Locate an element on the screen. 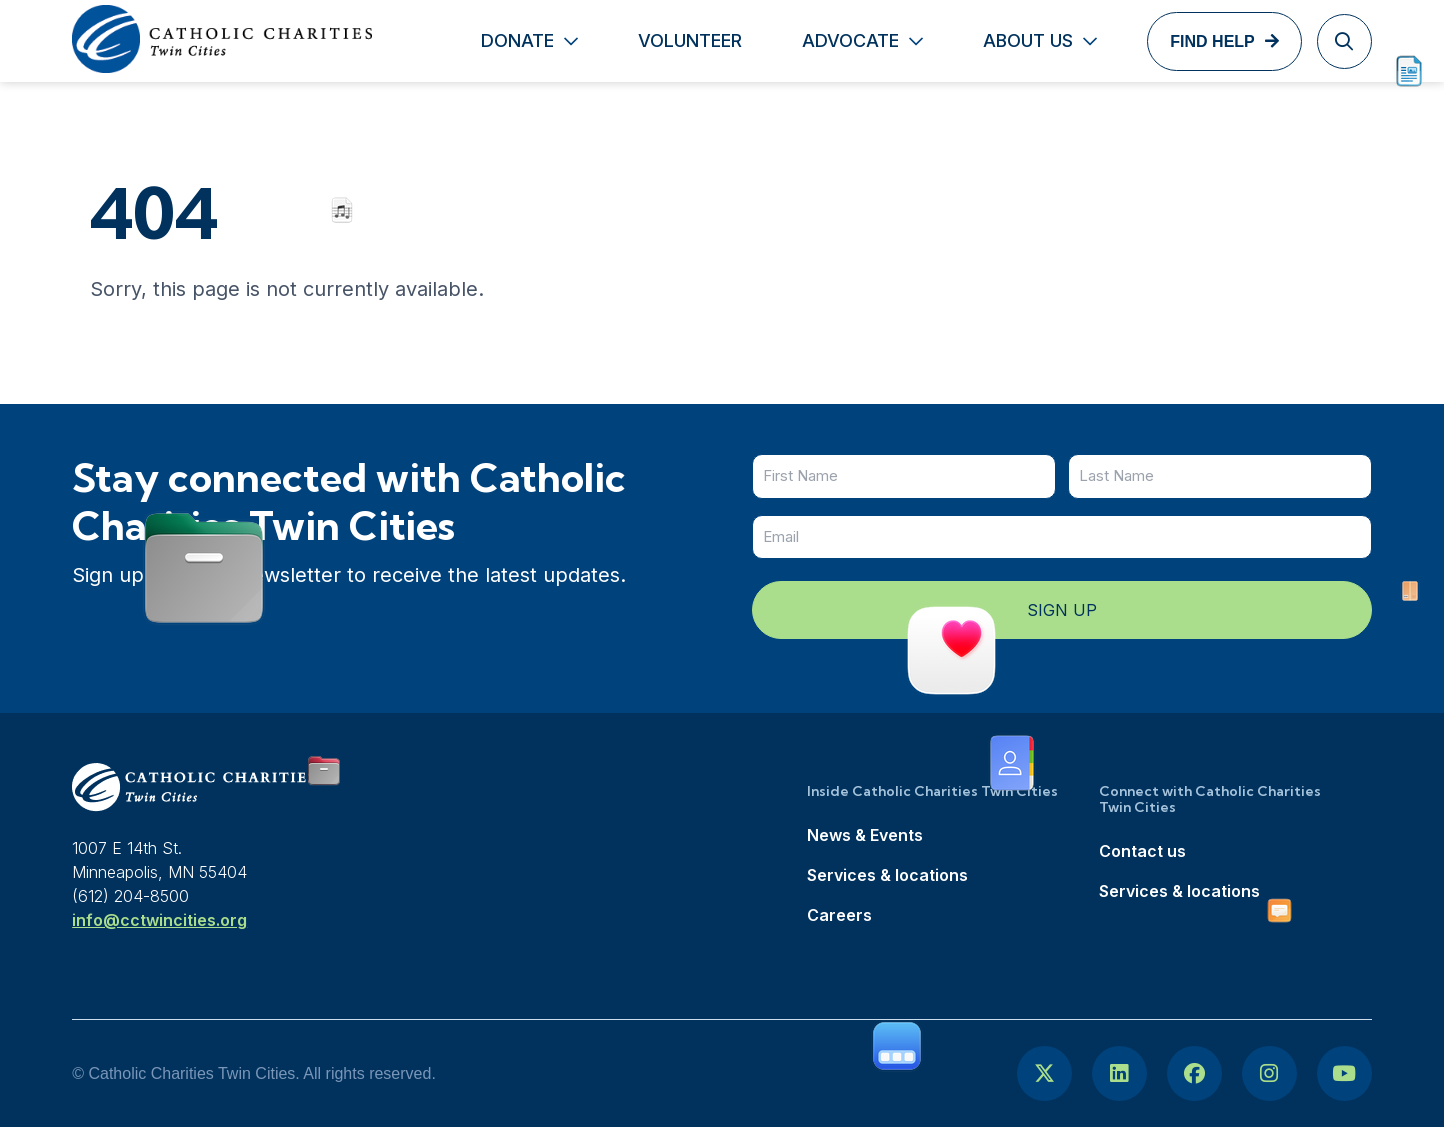  open the file manager application is located at coordinates (204, 568).